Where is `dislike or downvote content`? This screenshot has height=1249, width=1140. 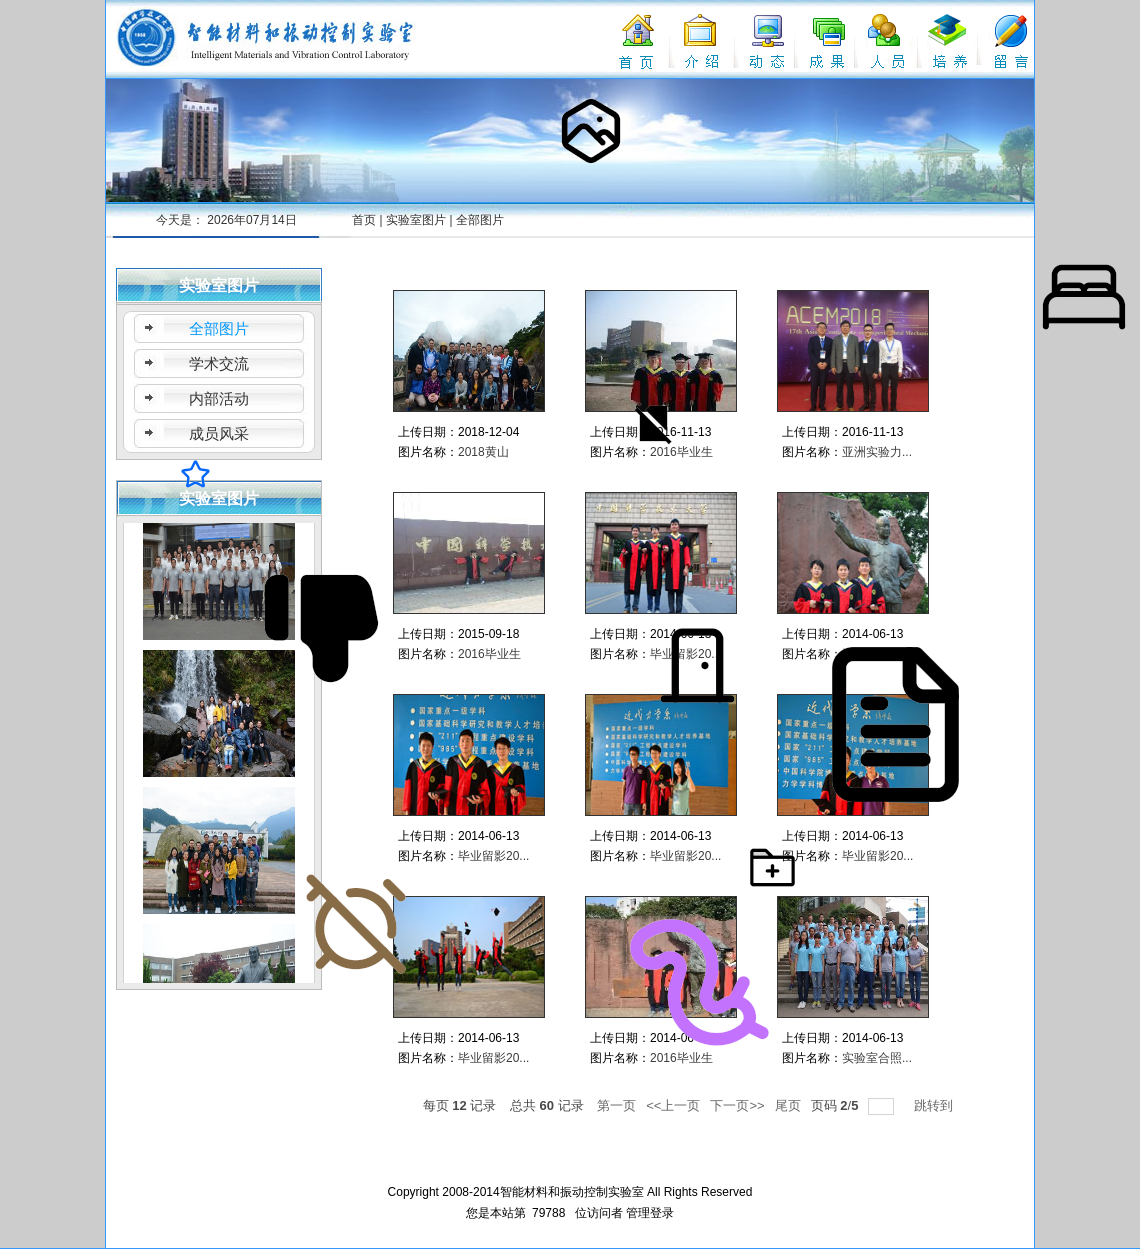 dislike or downvote content is located at coordinates (324, 628).